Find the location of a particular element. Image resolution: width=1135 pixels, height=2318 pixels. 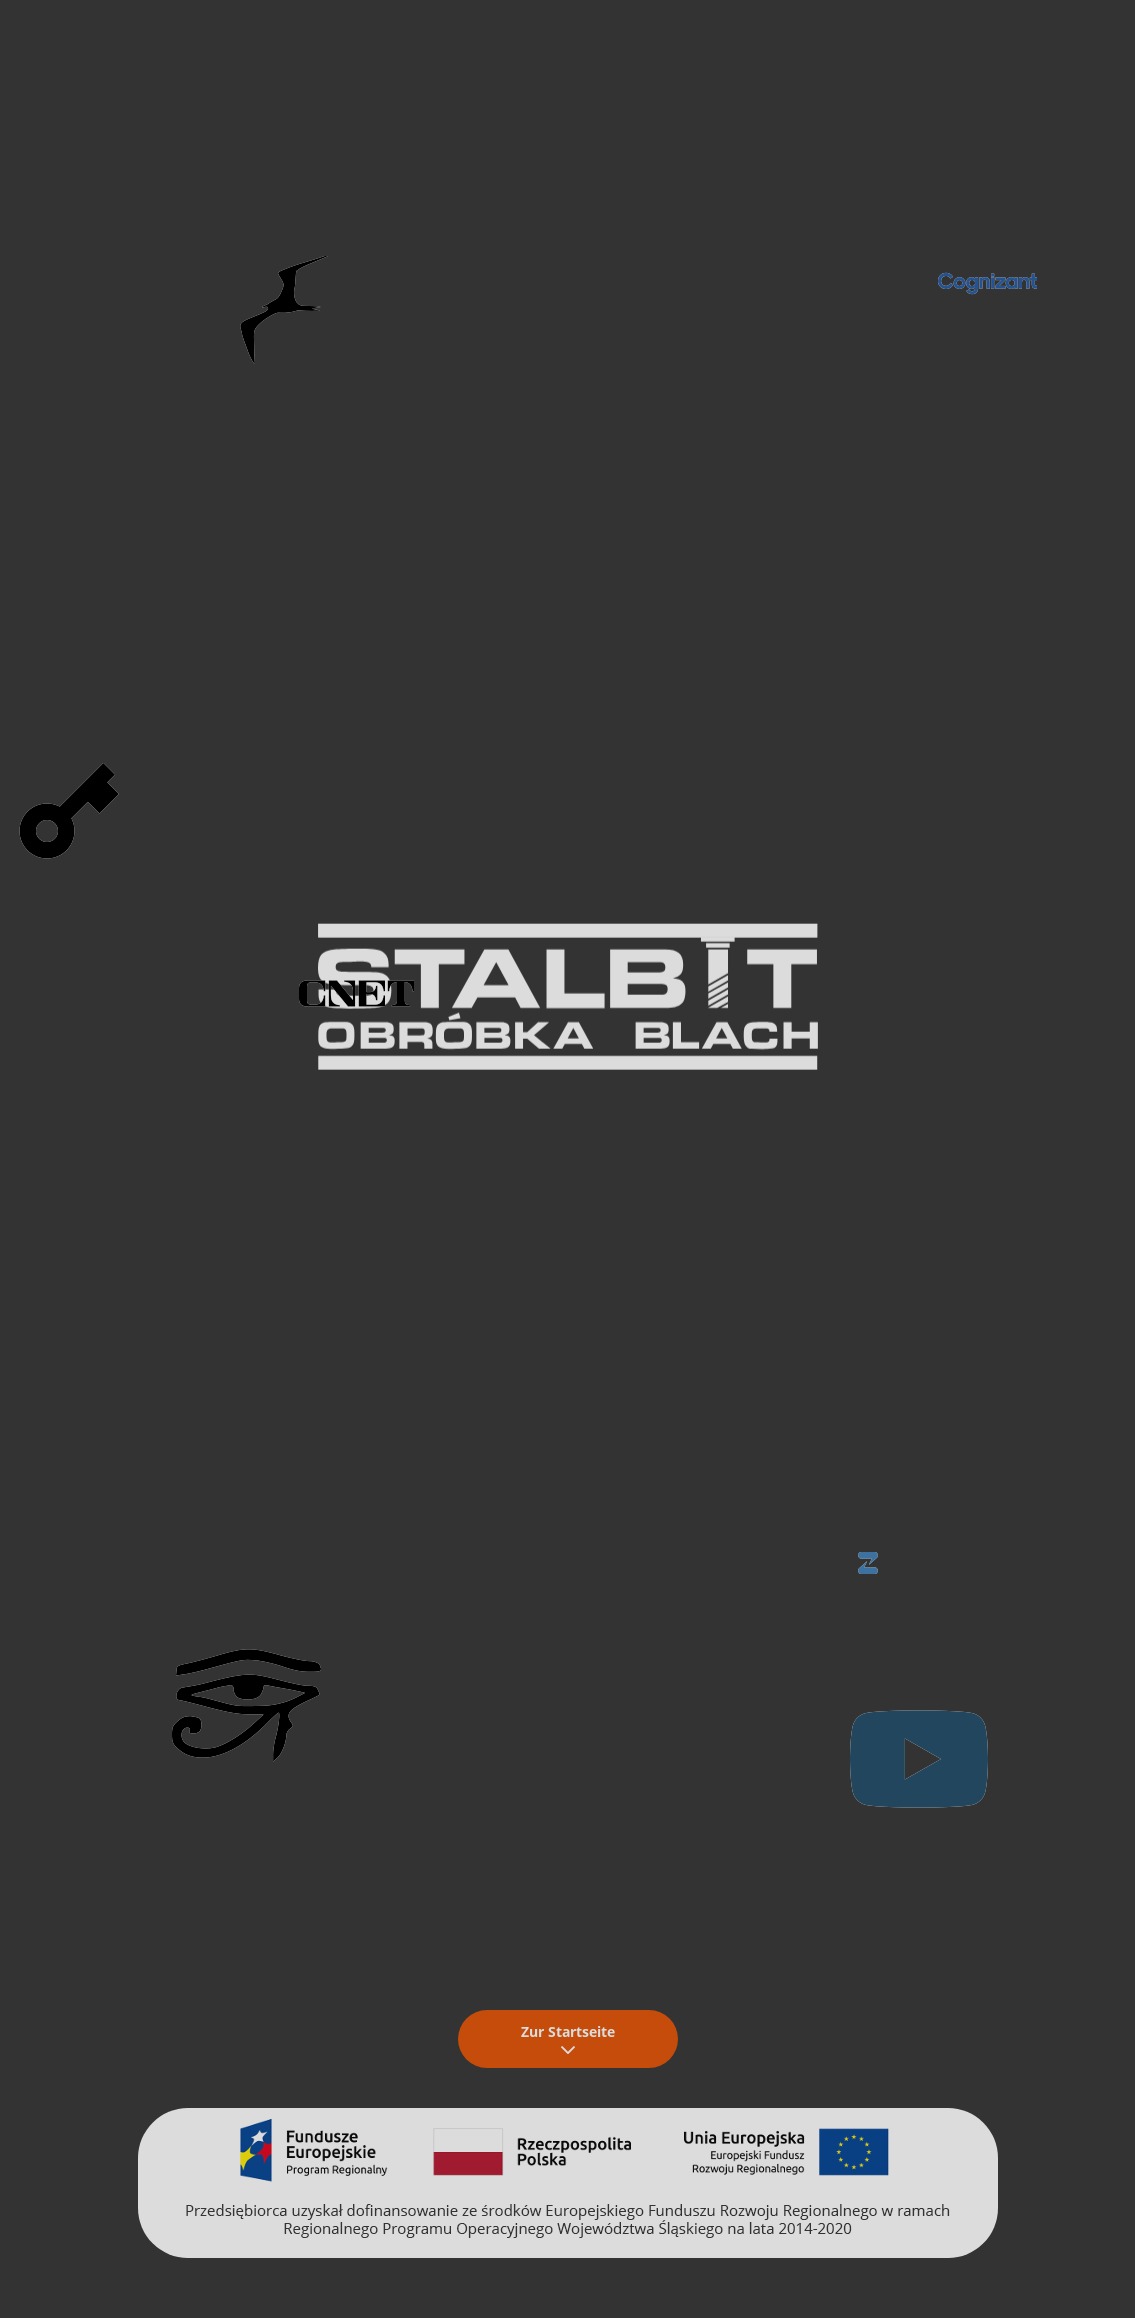

open YouTube app is located at coordinates (919, 1759).